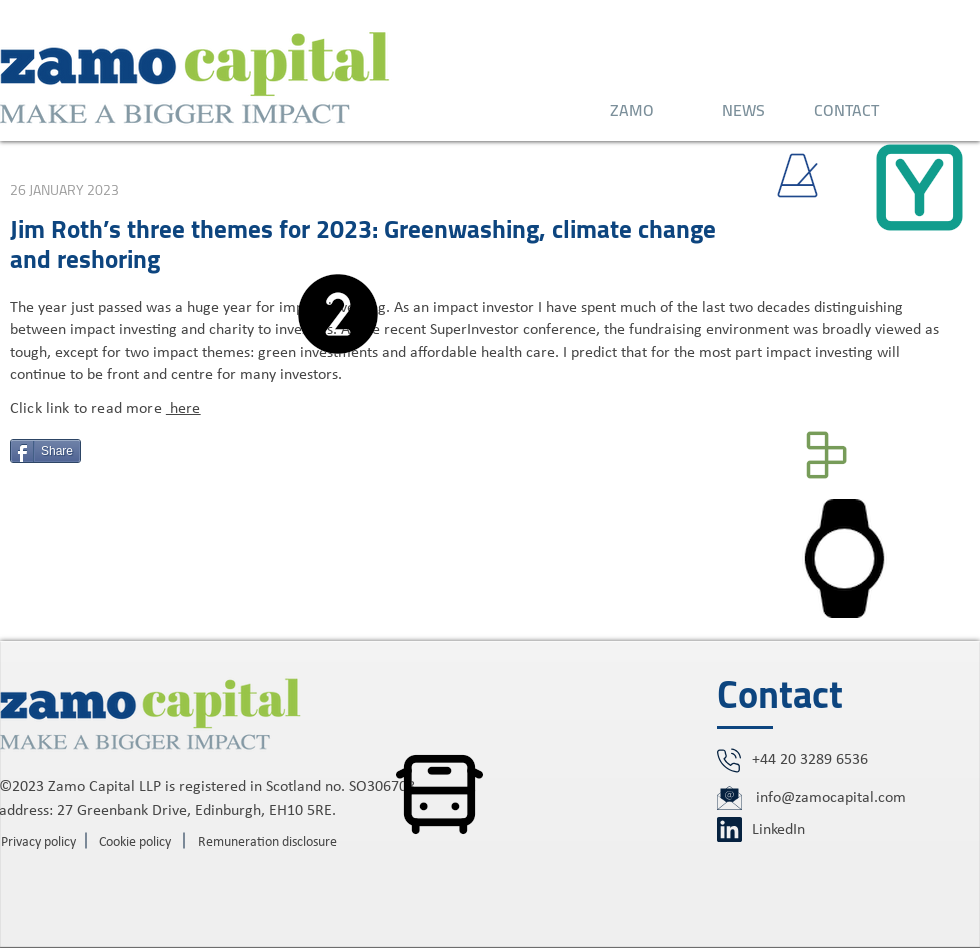 Image resolution: width=980 pixels, height=948 pixels. What do you see at coordinates (844, 558) in the screenshot?
I see `access smartwatch settings or pairing` at bounding box center [844, 558].